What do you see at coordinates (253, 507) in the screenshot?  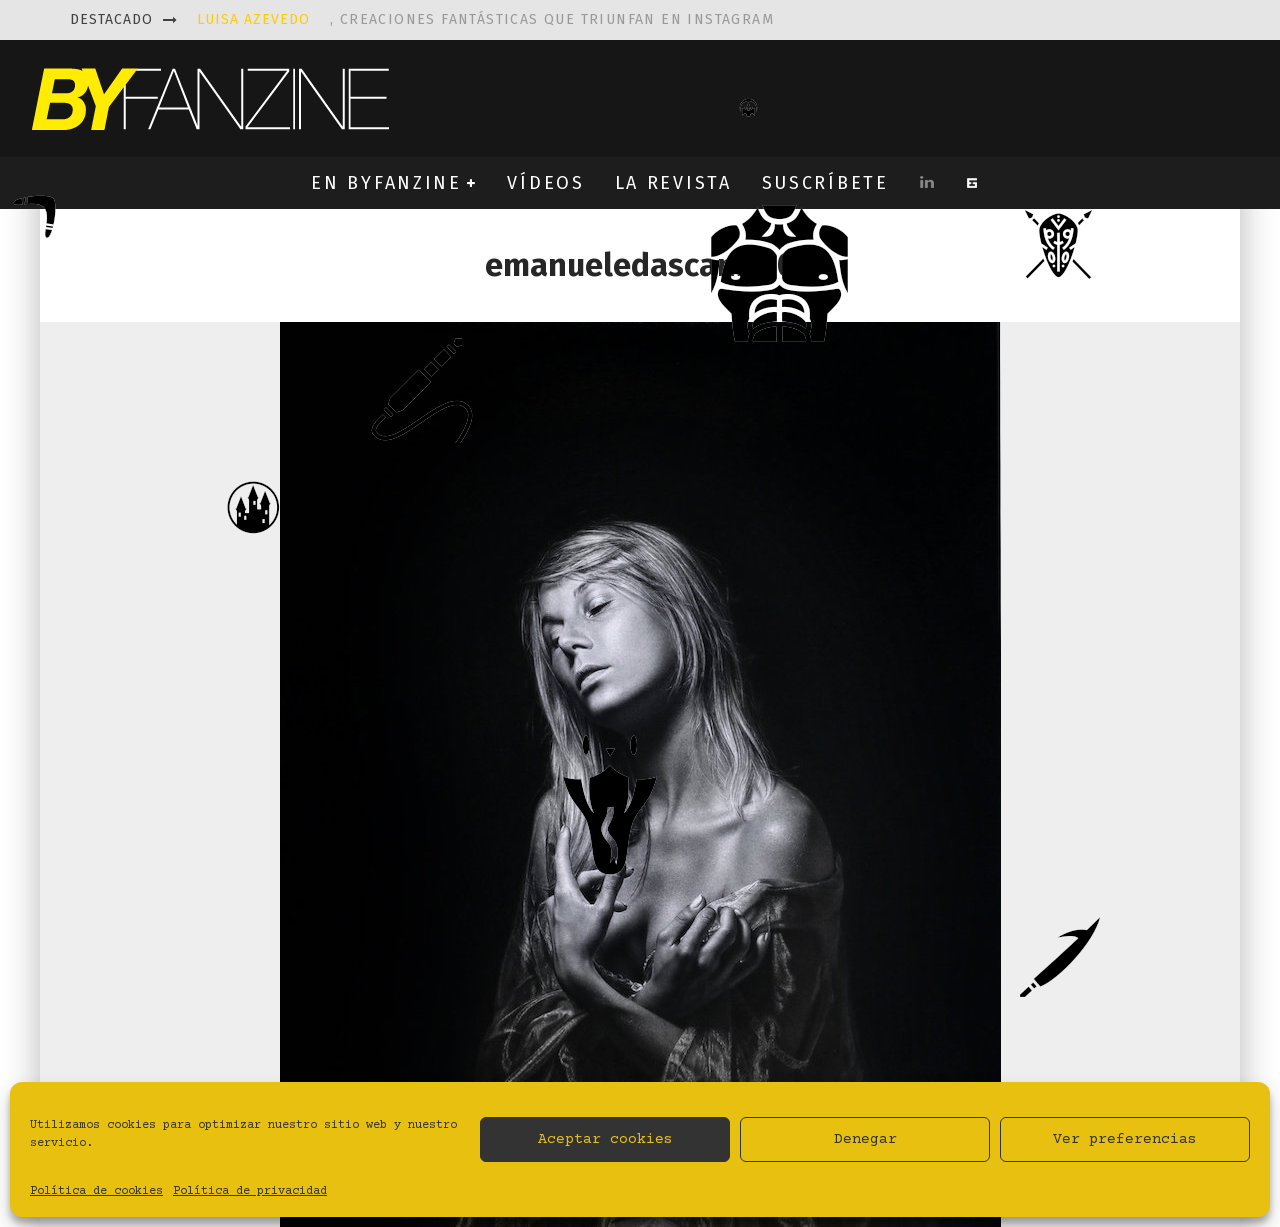 I see `access castle or fortress location in game` at bounding box center [253, 507].